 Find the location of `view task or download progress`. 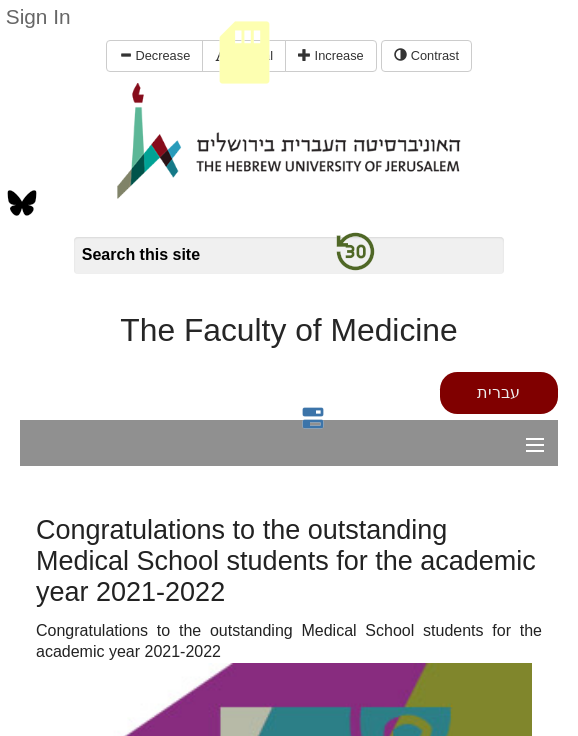

view task or download progress is located at coordinates (313, 418).